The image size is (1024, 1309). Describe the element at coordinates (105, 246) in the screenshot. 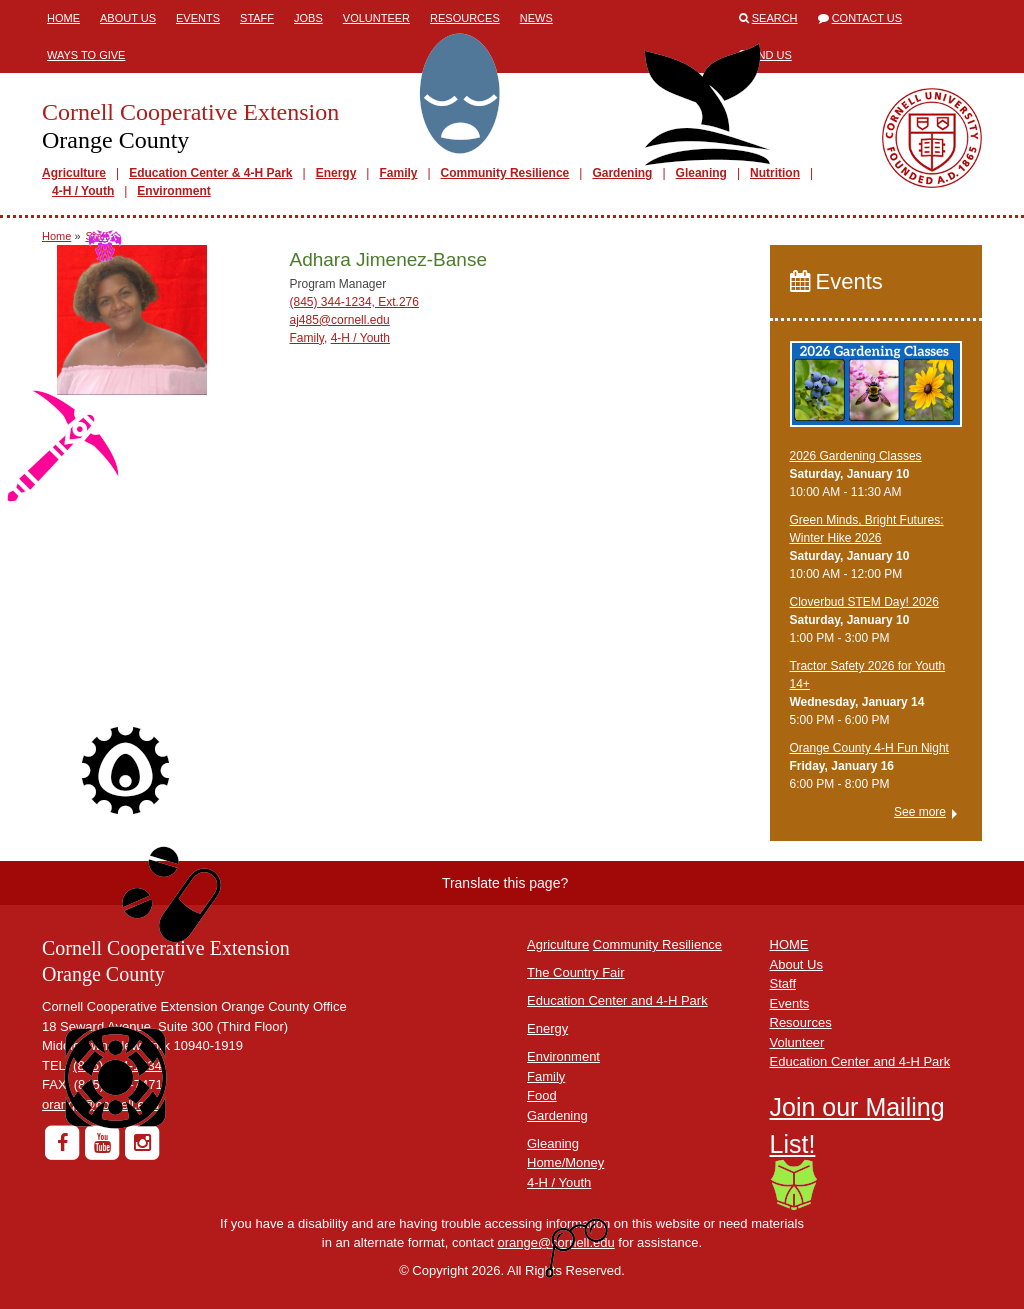

I see `select gargoyle character or unit` at that location.